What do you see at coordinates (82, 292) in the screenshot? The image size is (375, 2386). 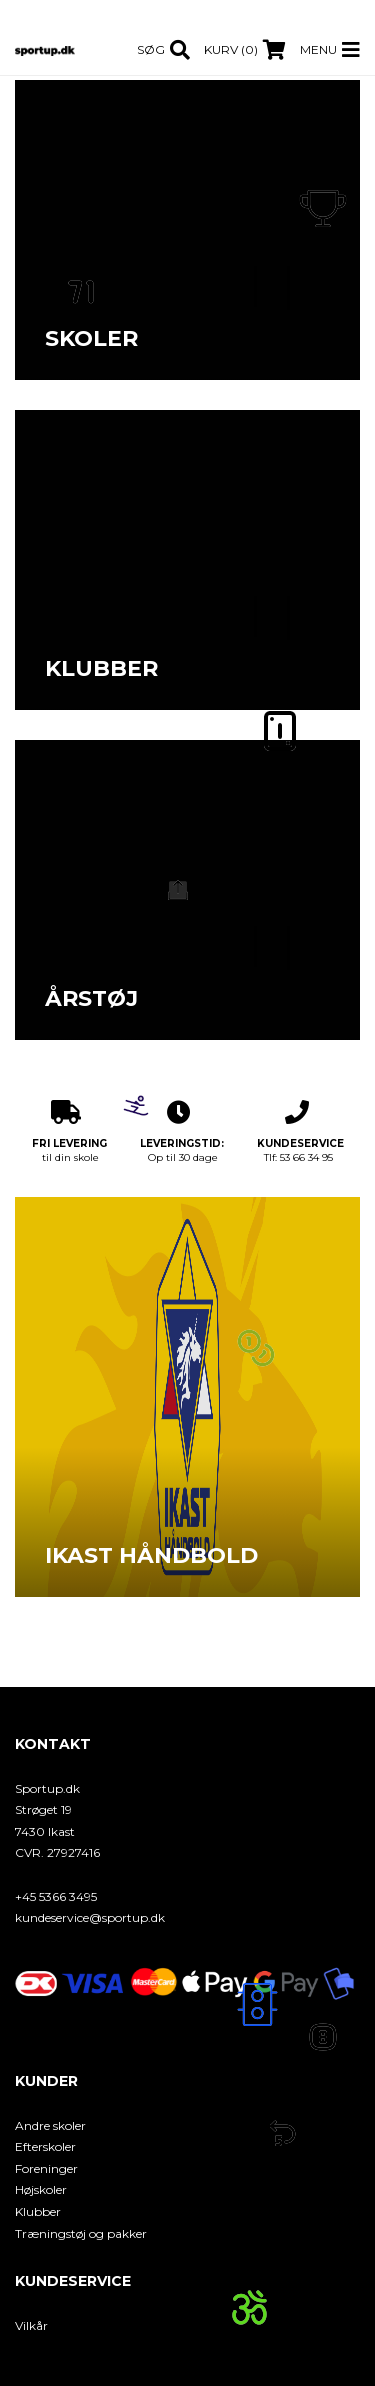 I see `indicates item number 71 in a list or sequence` at bounding box center [82, 292].